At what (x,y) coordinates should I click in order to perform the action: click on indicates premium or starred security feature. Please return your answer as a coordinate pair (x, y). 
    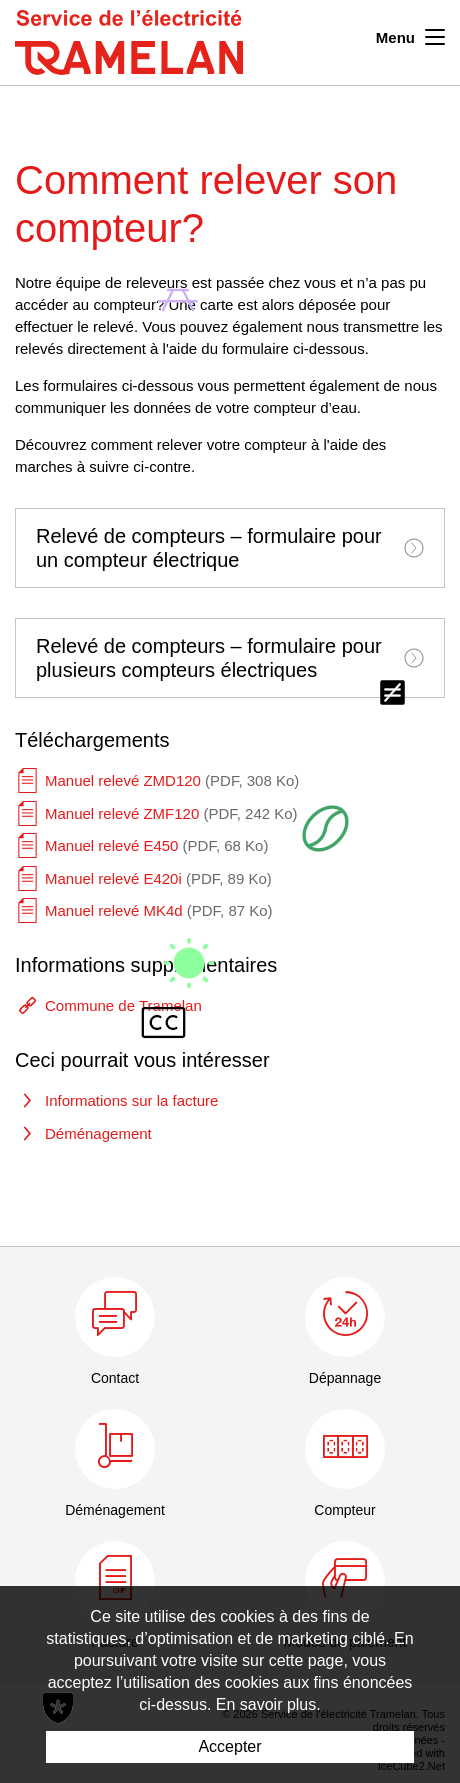
    Looking at the image, I should click on (58, 1706).